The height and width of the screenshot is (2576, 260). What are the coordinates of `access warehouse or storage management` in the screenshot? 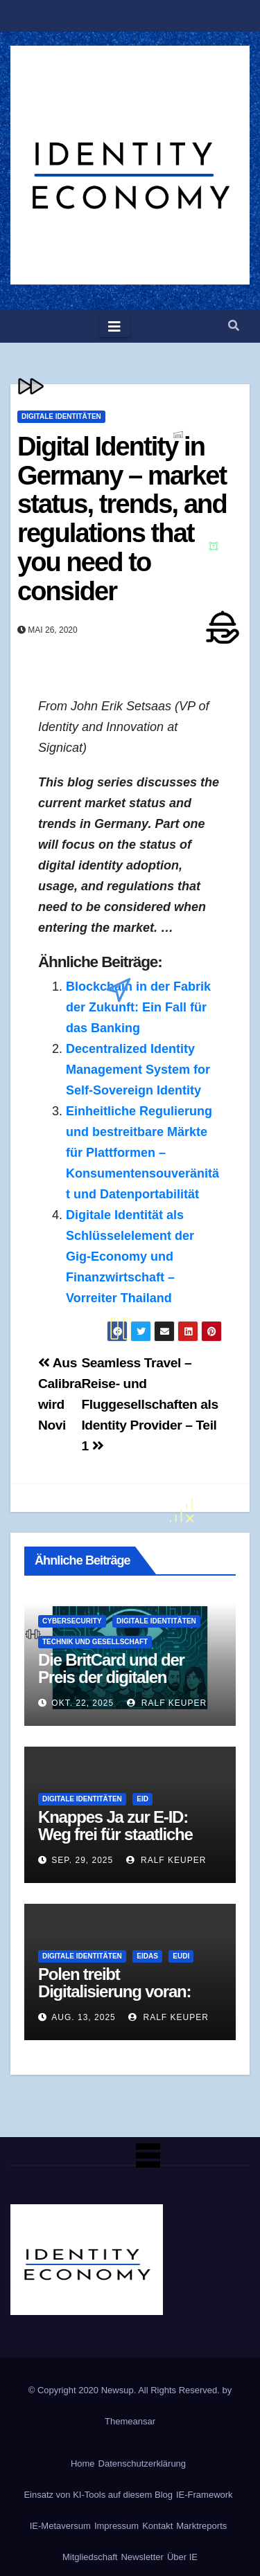 It's located at (178, 435).